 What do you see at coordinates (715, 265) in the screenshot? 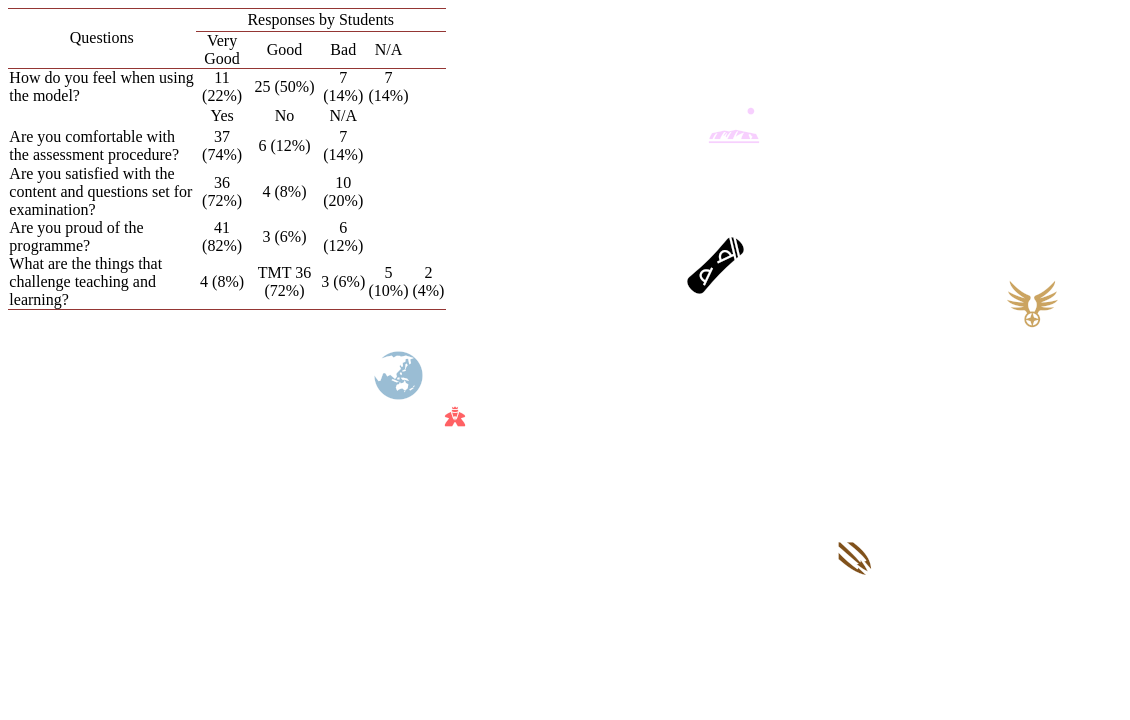
I see `access snowboarding or winter sports content` at bounding box center [715, 265].